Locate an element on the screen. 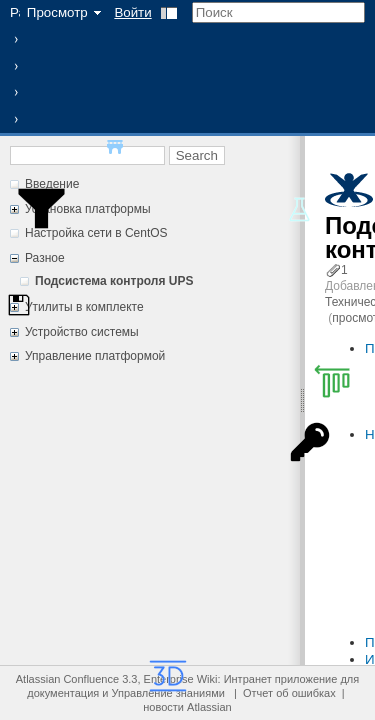 The height and width of the screenshot is (720, 375). view graph data from right to left is located at coordinates (332, 380).